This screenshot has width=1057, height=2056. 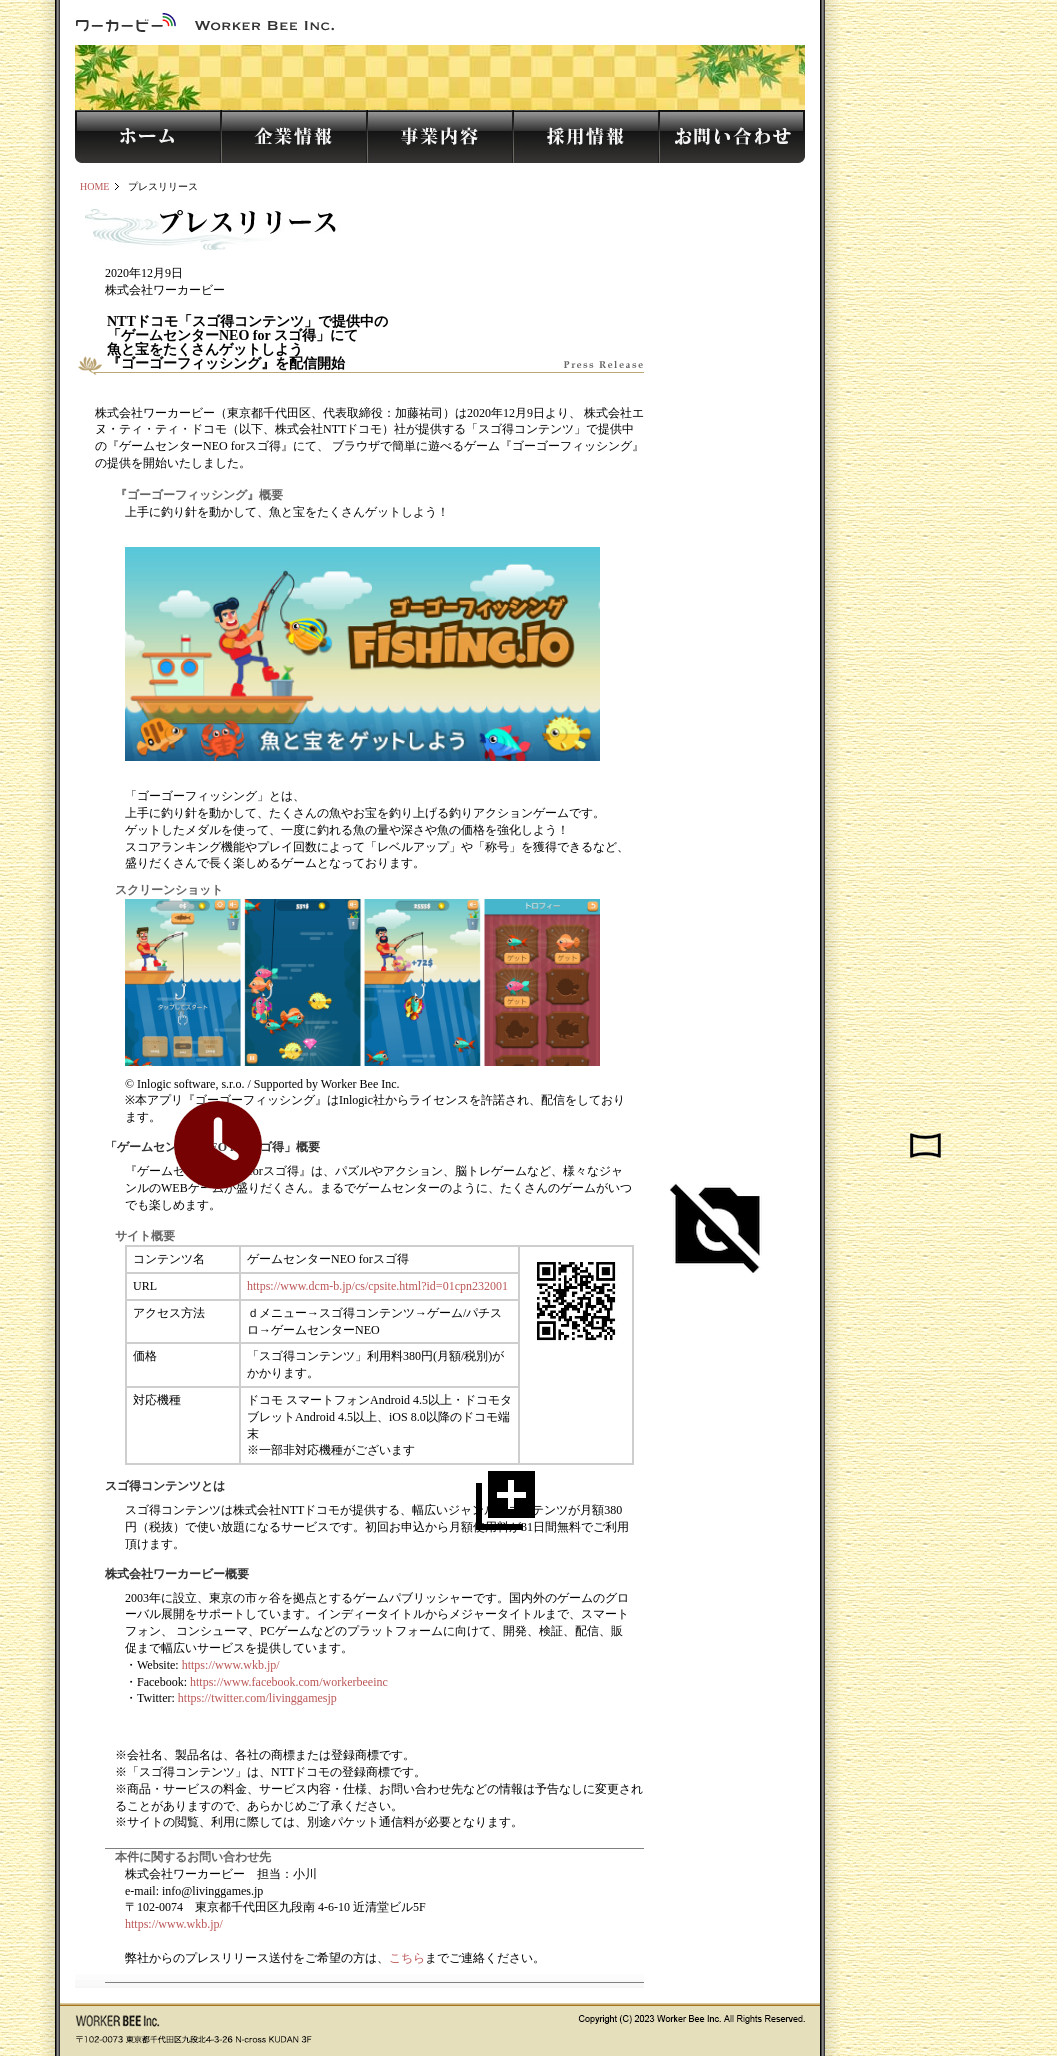 What do you see at coordinates (925, 1145) in the screenshot?
I see `switch to horizontal panorama mode` at bounding box center [925, 1145].